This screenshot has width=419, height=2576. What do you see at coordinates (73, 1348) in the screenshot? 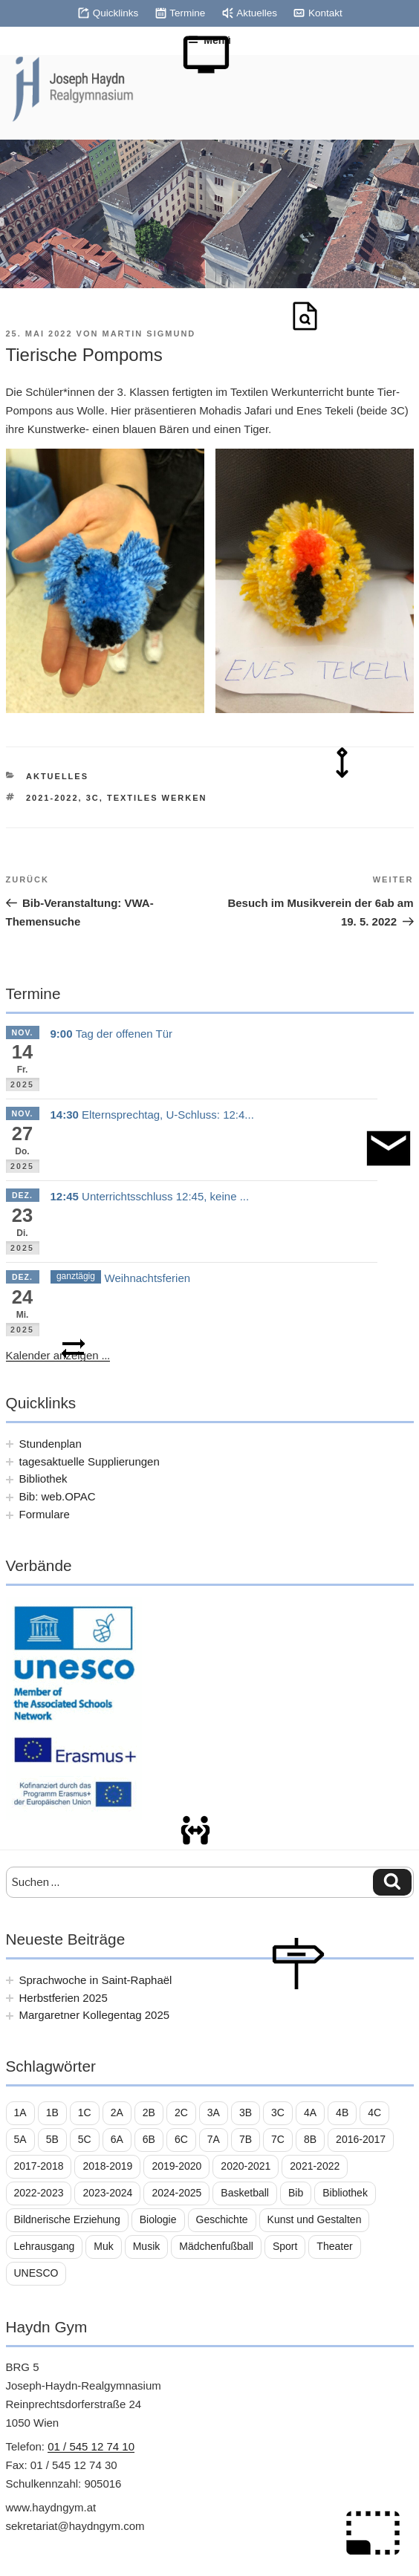
I see `sync data between devices or accounts` at bounding box center [73, 1348].